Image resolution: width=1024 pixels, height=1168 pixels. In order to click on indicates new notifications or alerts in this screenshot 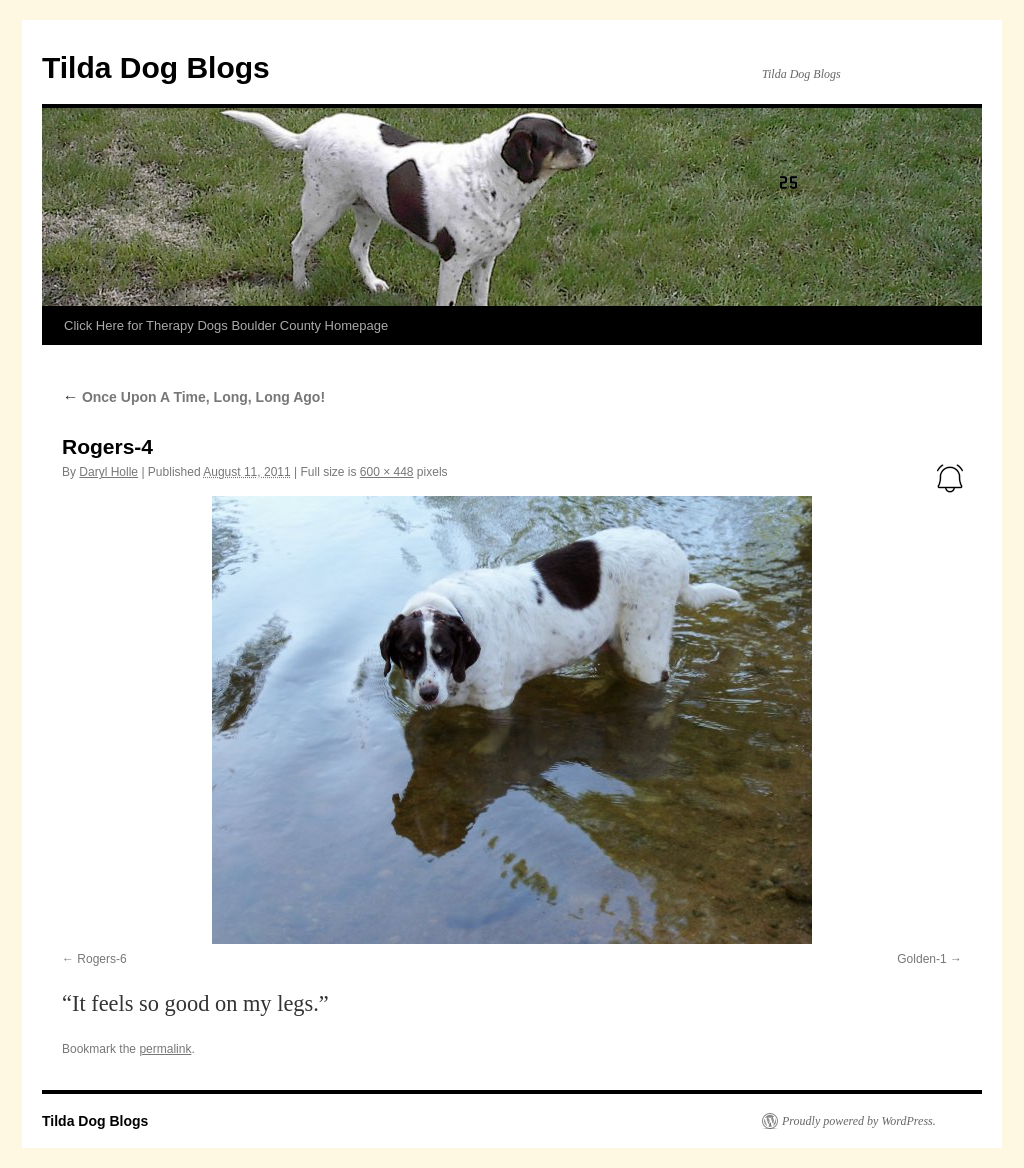, I will do `click(950, 479)`.